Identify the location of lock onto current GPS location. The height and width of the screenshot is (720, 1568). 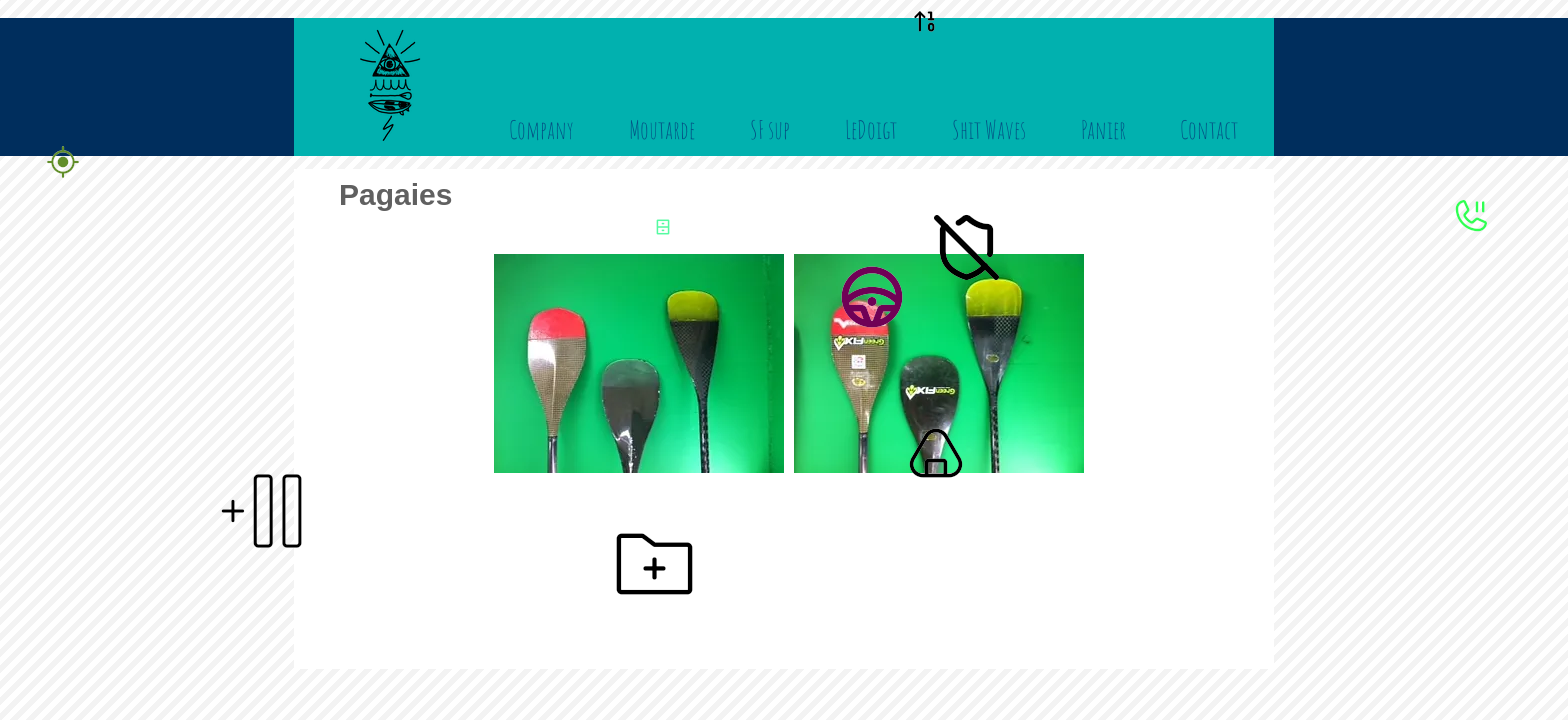
(63, 162).